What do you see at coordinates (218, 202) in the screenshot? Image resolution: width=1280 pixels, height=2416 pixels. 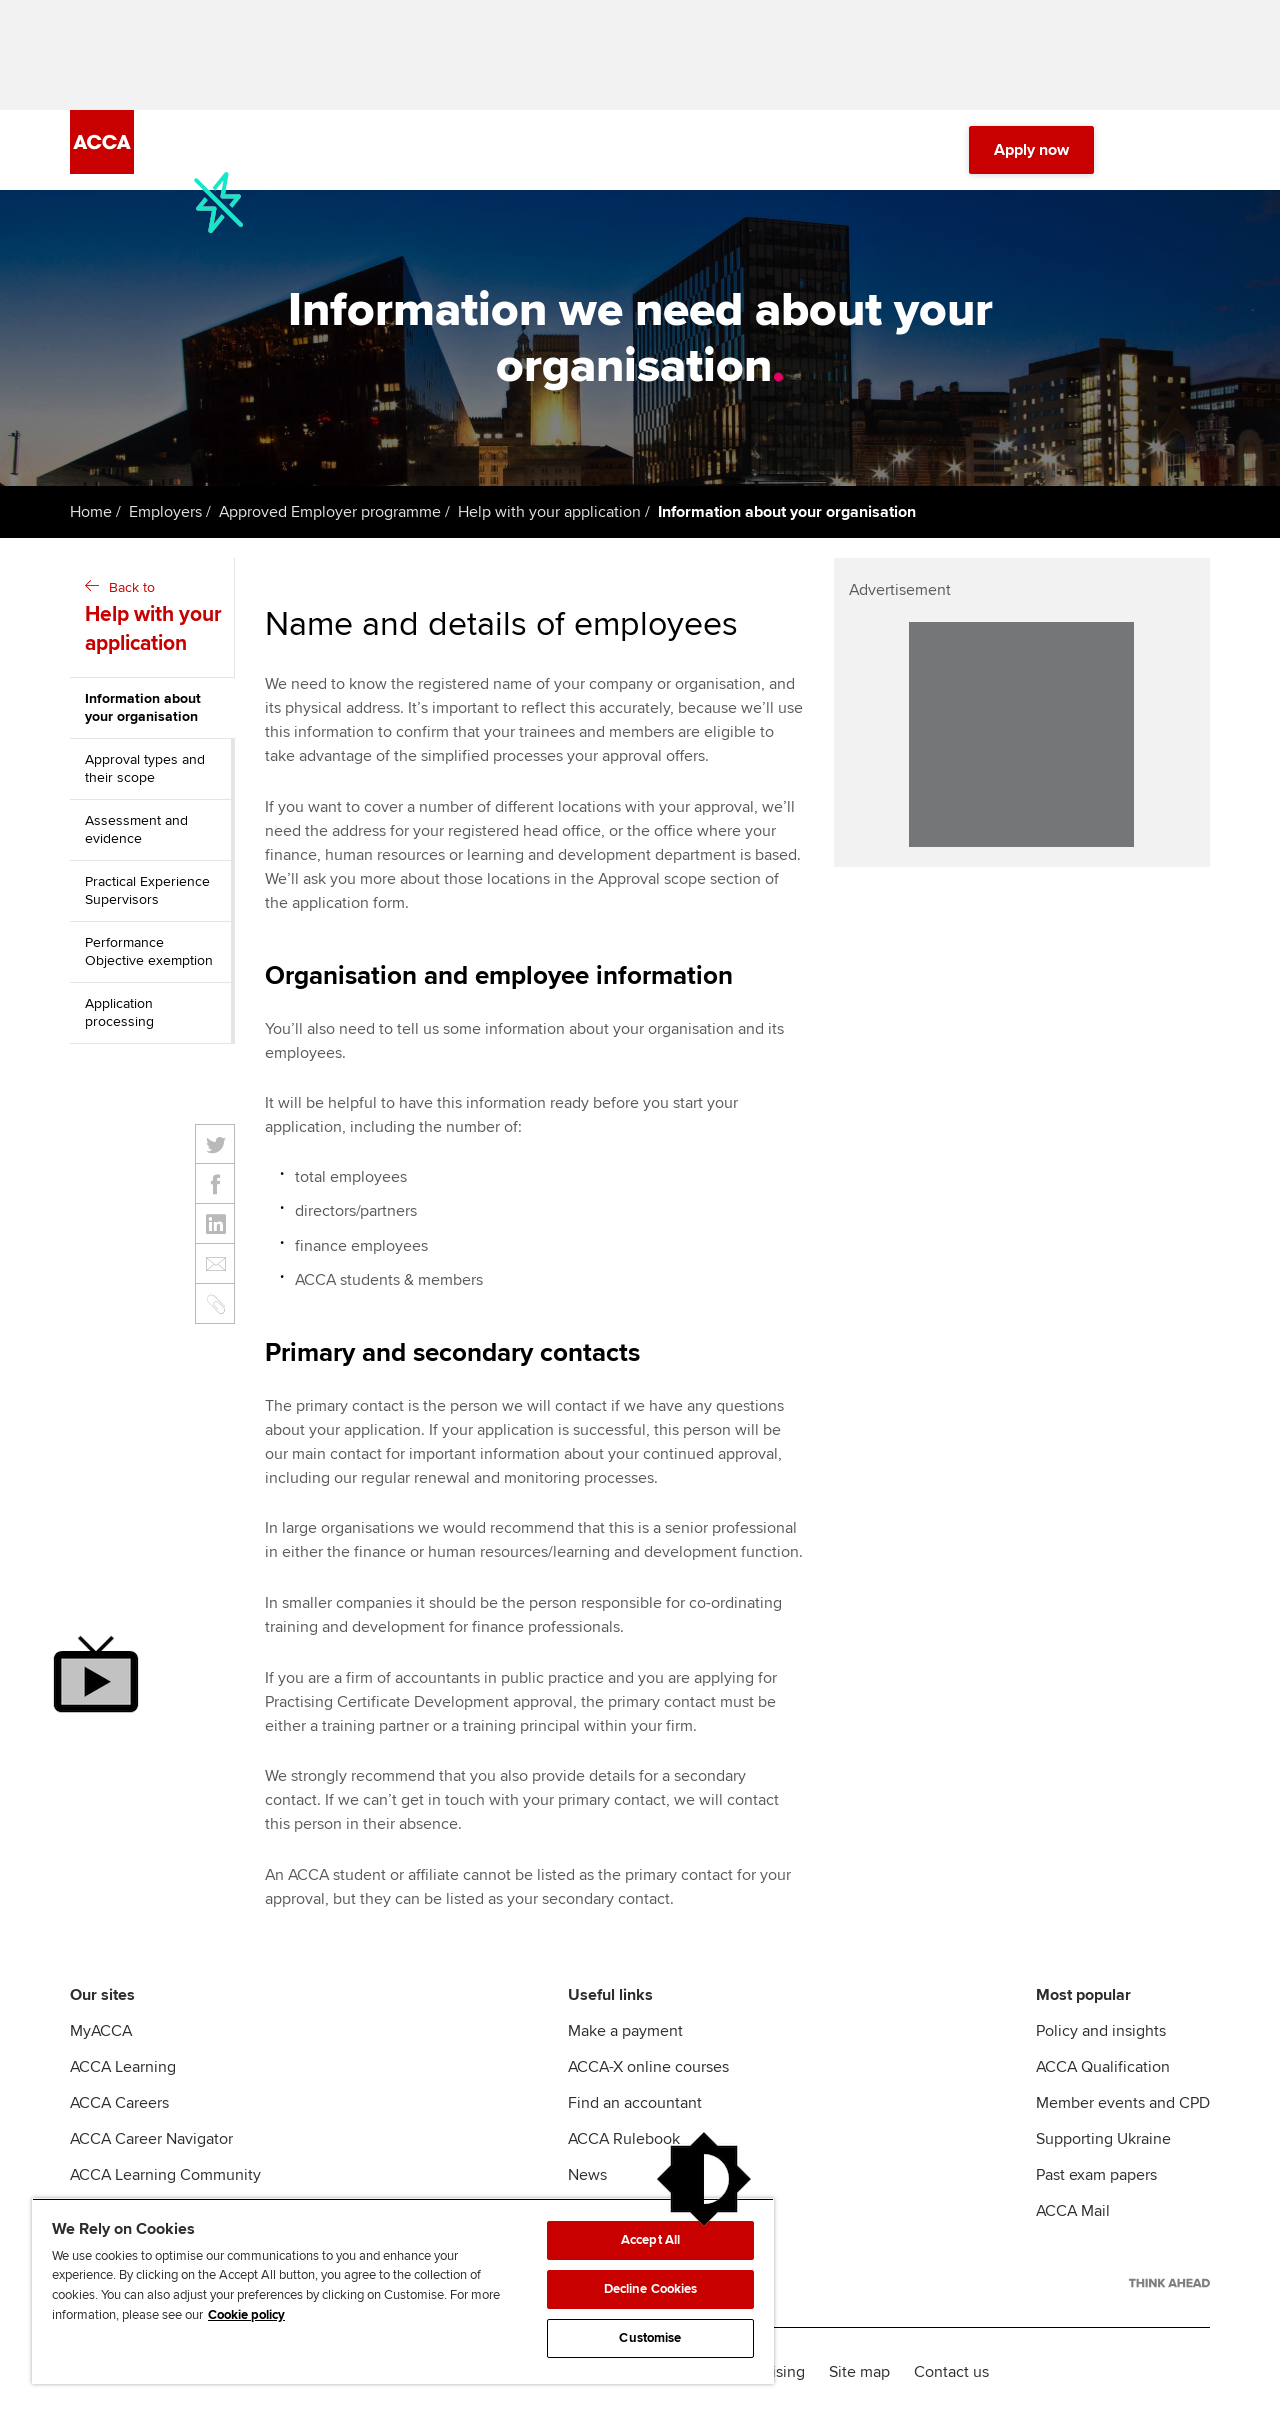 I see `disable camera flash` at bounding box center [218, 202].